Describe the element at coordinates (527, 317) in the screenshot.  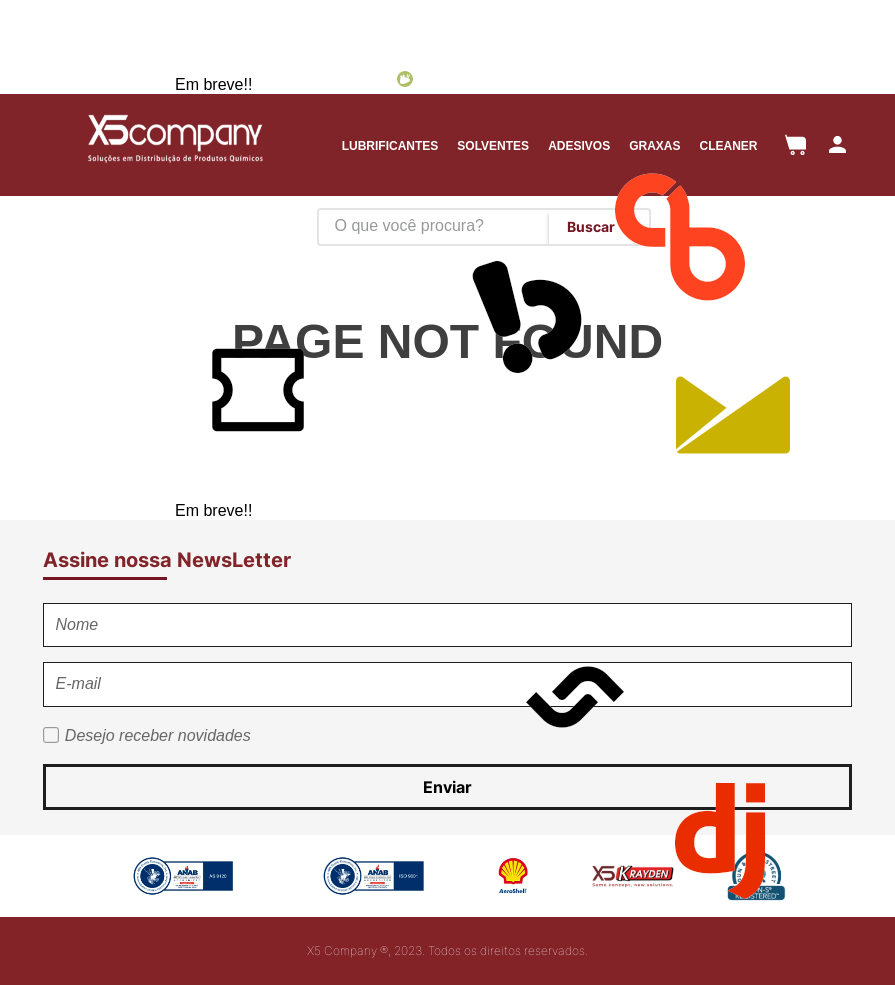
I see `open the Bukalapak app` at that location.